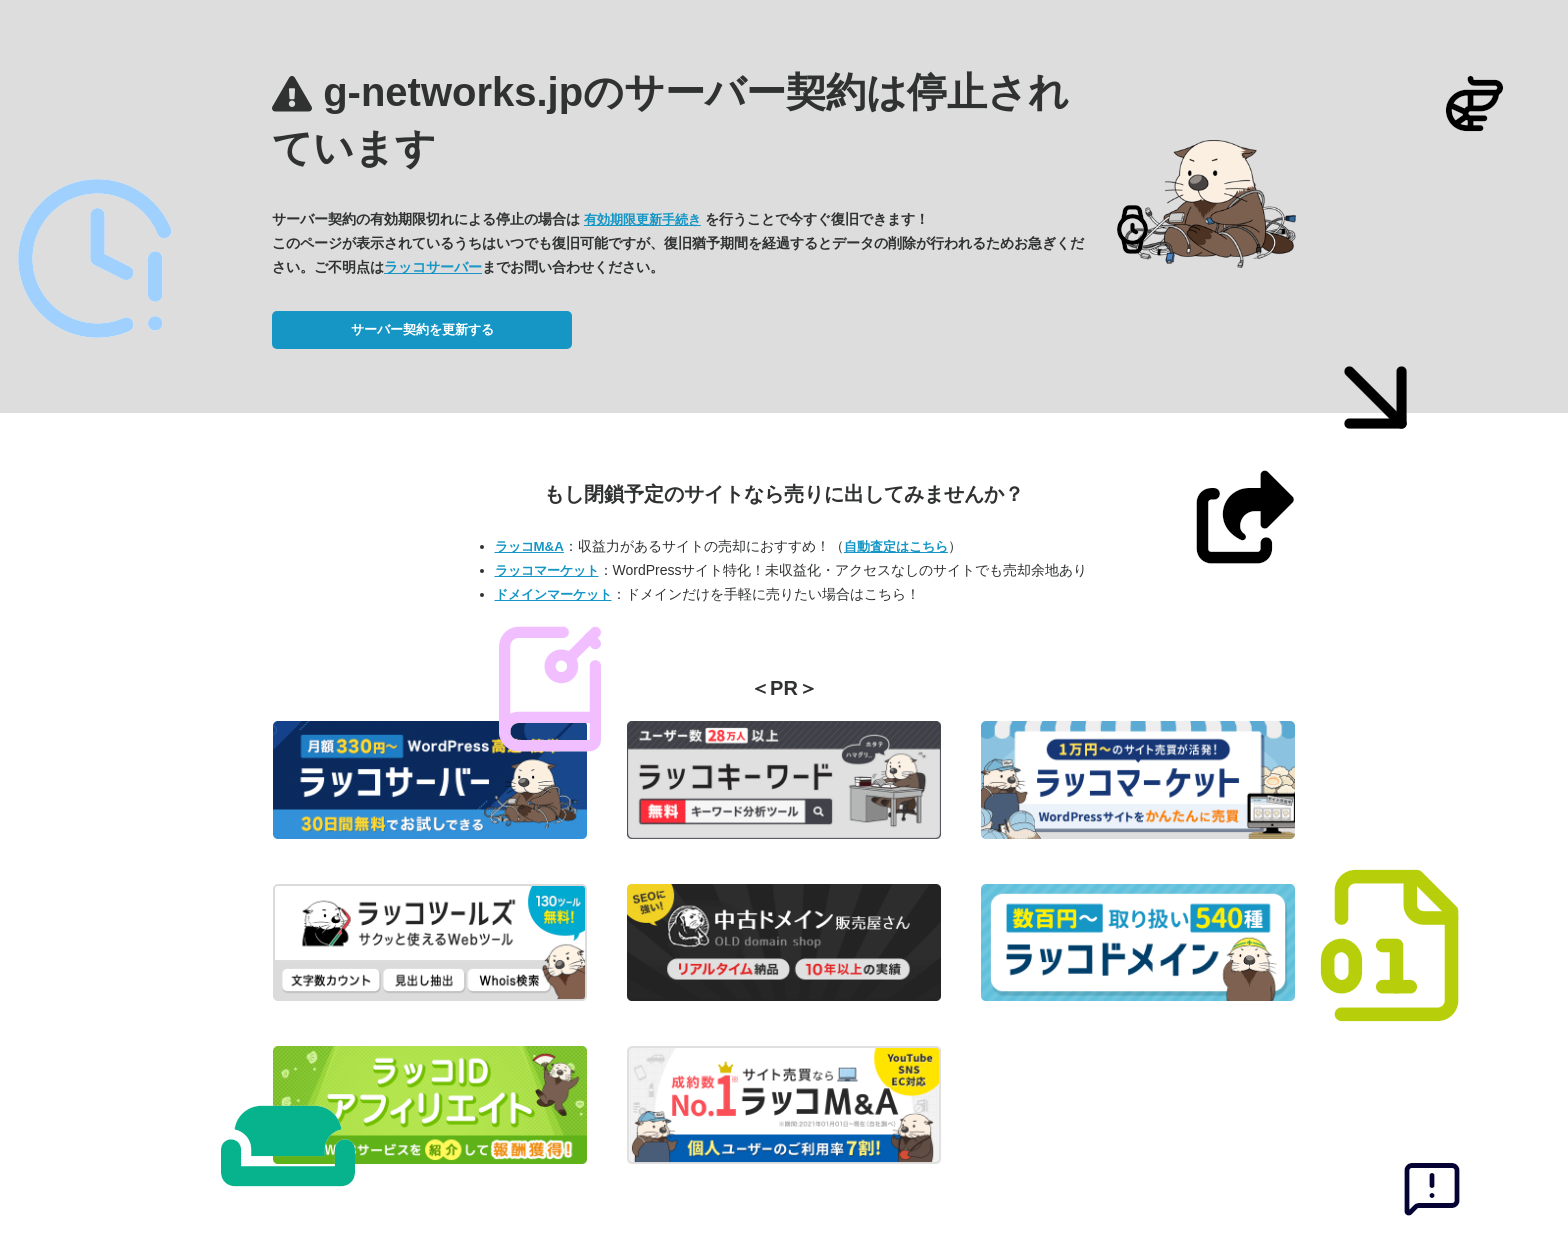  What do you see at coordinates (550, 689) in the screenshot?
I see `access encrypted or password-protected documents` at bounding box center [550, 689].